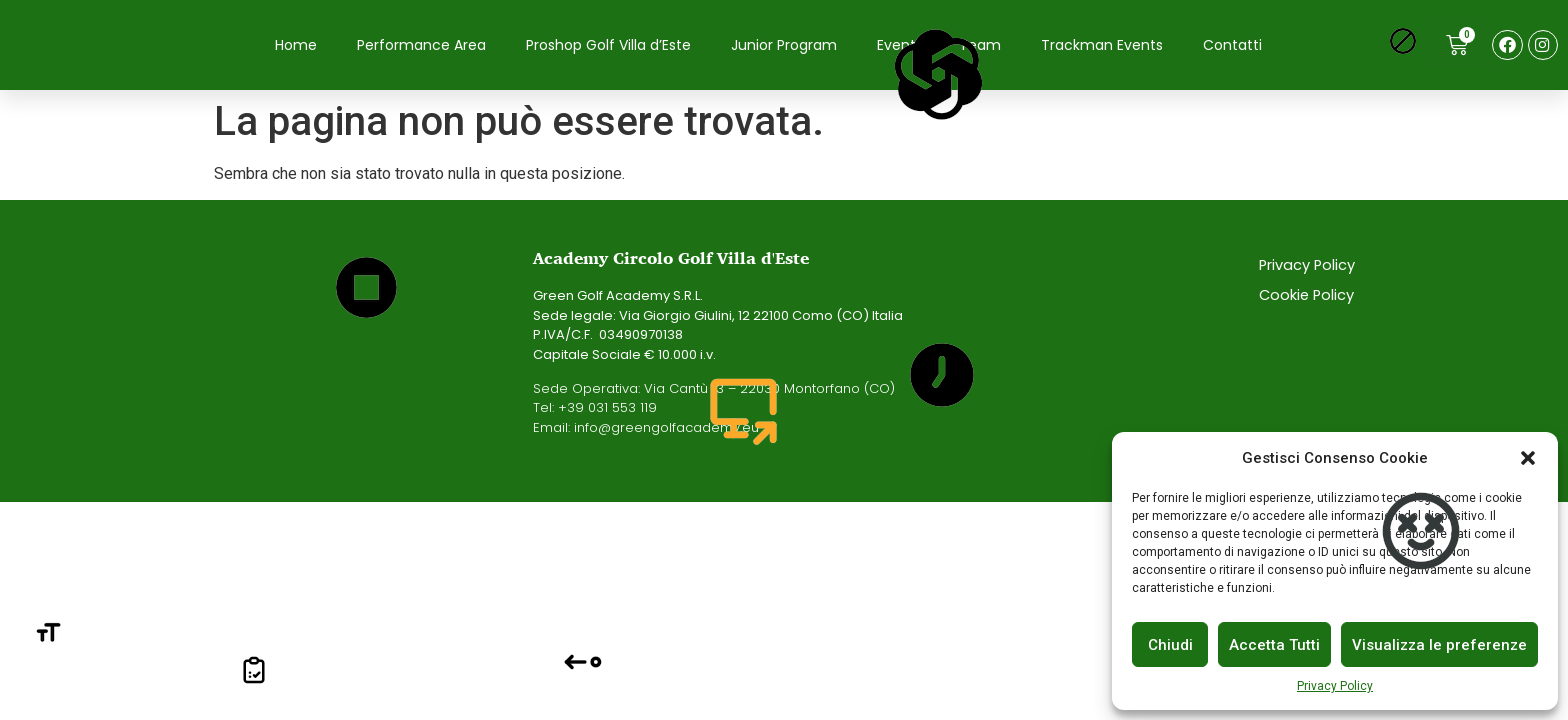 This screenshot has height=720, width=1568. I want to click on adjust text size settings, so click(48, 633).